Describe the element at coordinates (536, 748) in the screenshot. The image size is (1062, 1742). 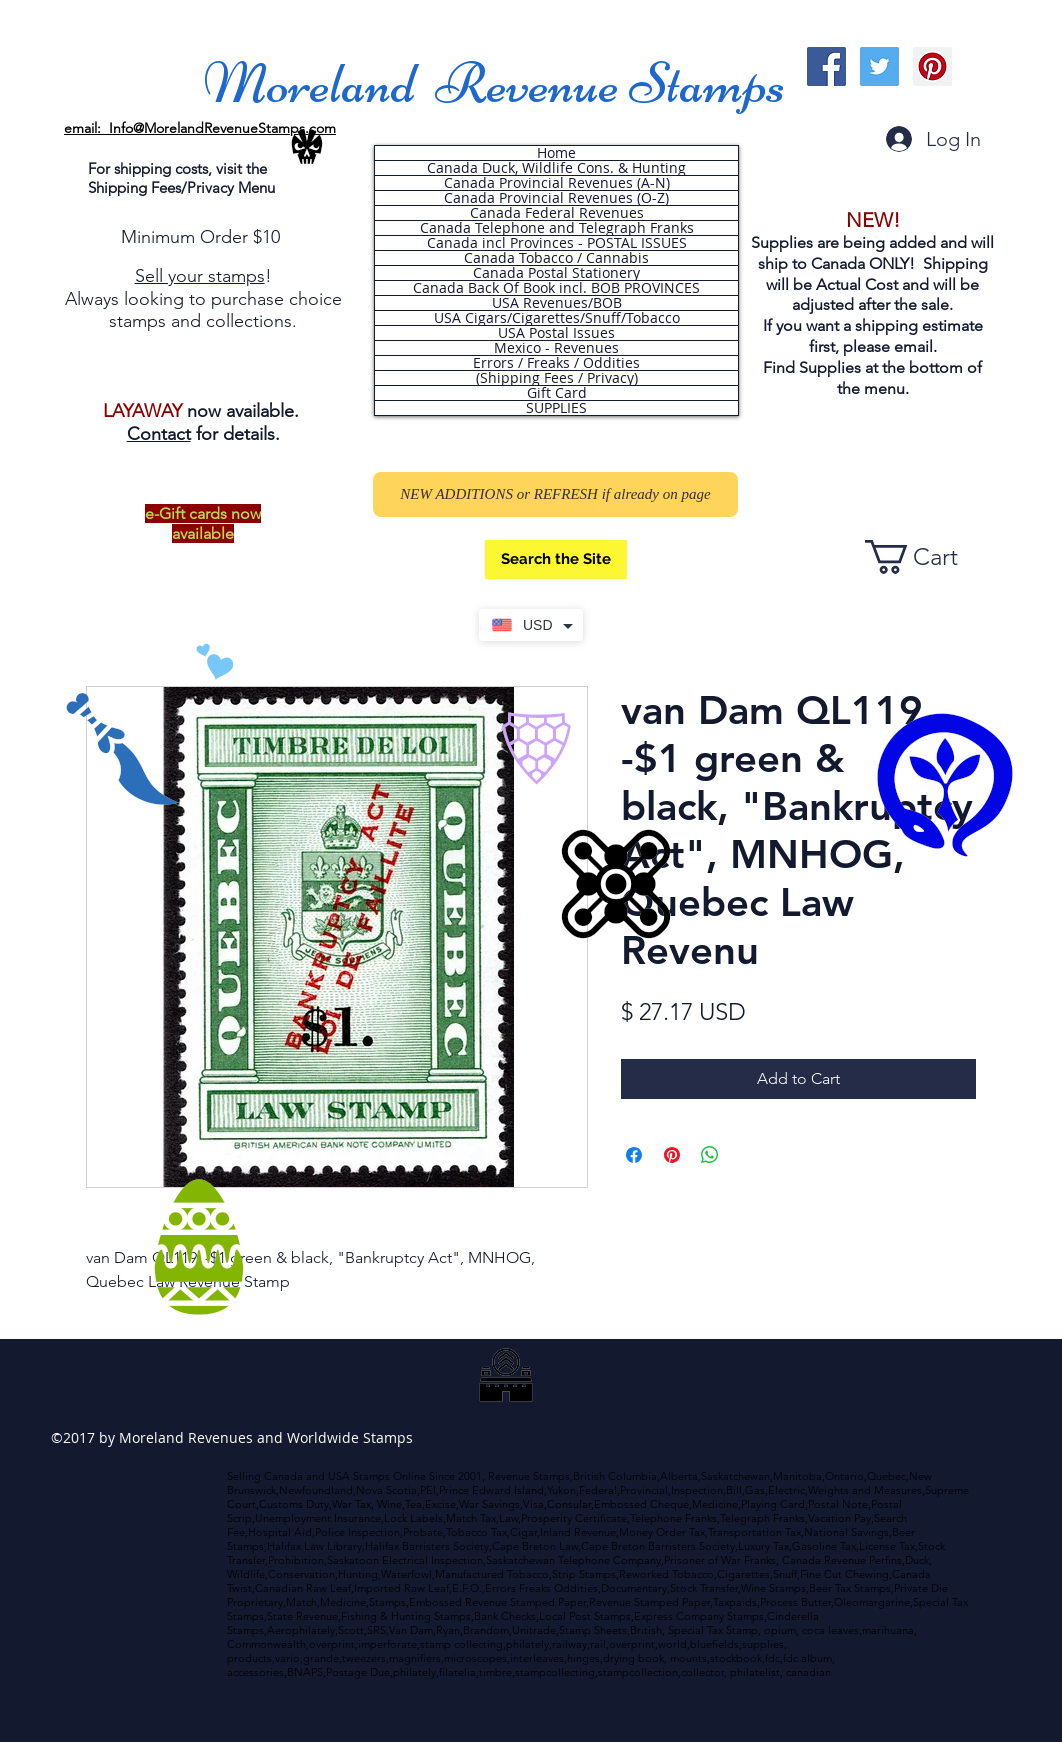
I see `equip or select a defensive shield item` at that location.